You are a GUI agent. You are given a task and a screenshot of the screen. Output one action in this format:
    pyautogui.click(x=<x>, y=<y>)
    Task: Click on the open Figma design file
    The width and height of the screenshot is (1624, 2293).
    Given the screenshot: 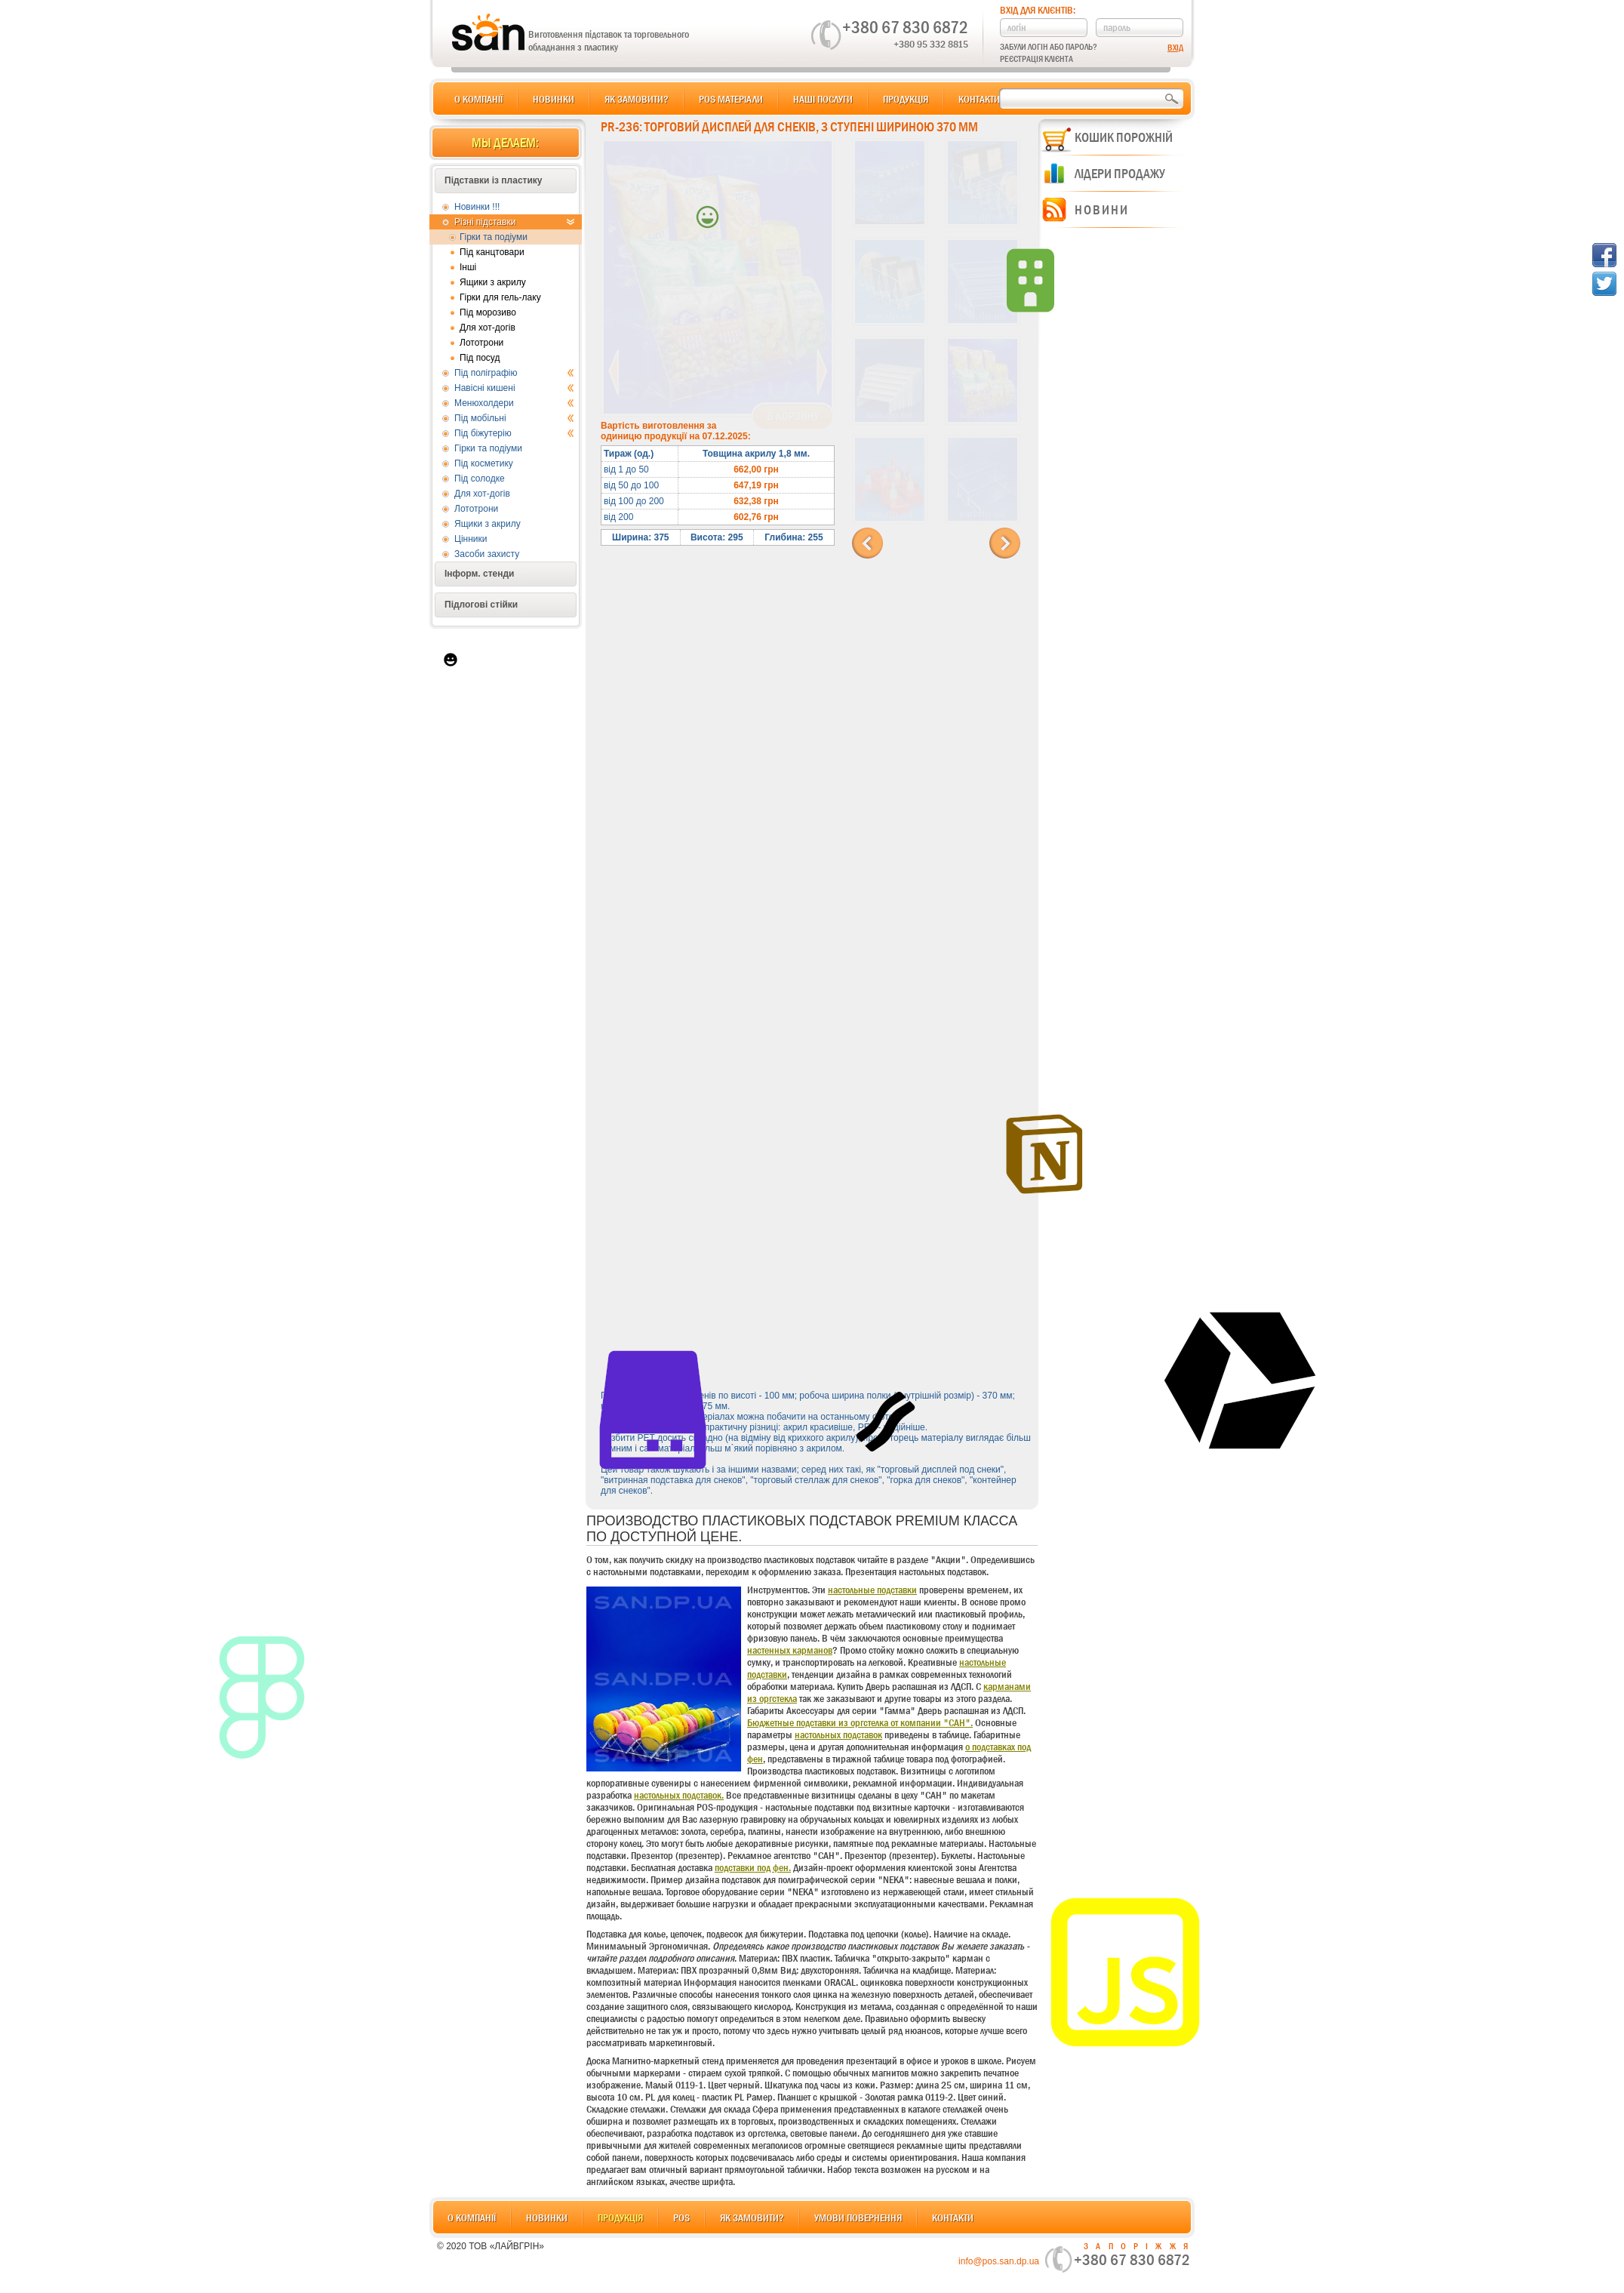 What is the action you would take?
    pyautogui.click(x=262, y=1697)
    